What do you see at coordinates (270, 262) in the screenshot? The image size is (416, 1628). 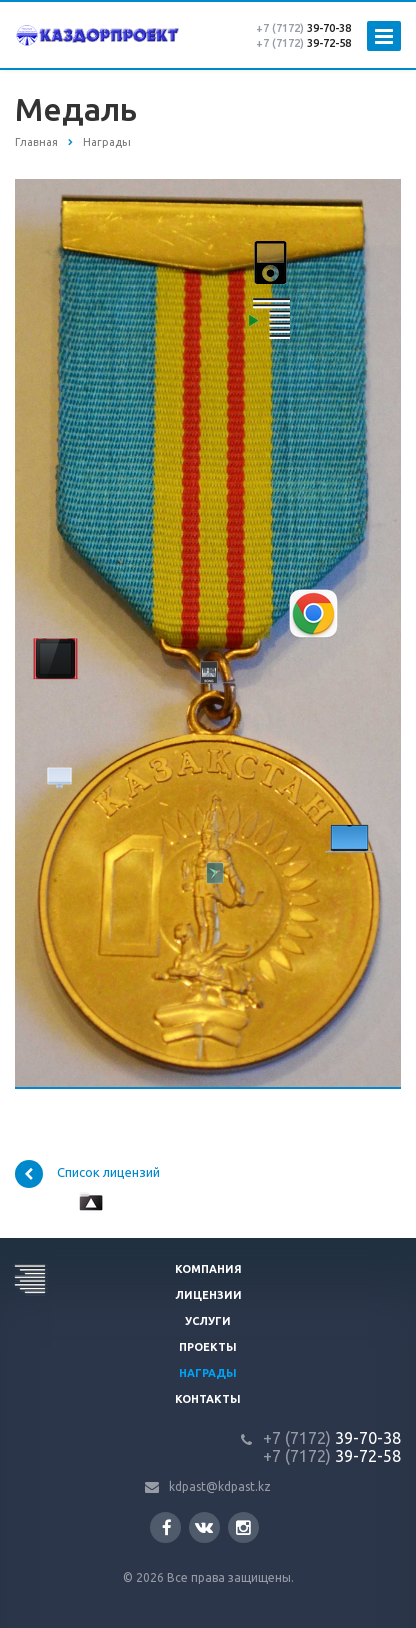 I see `iPod Nano device in sidebar` at bounding box center [270, 262].